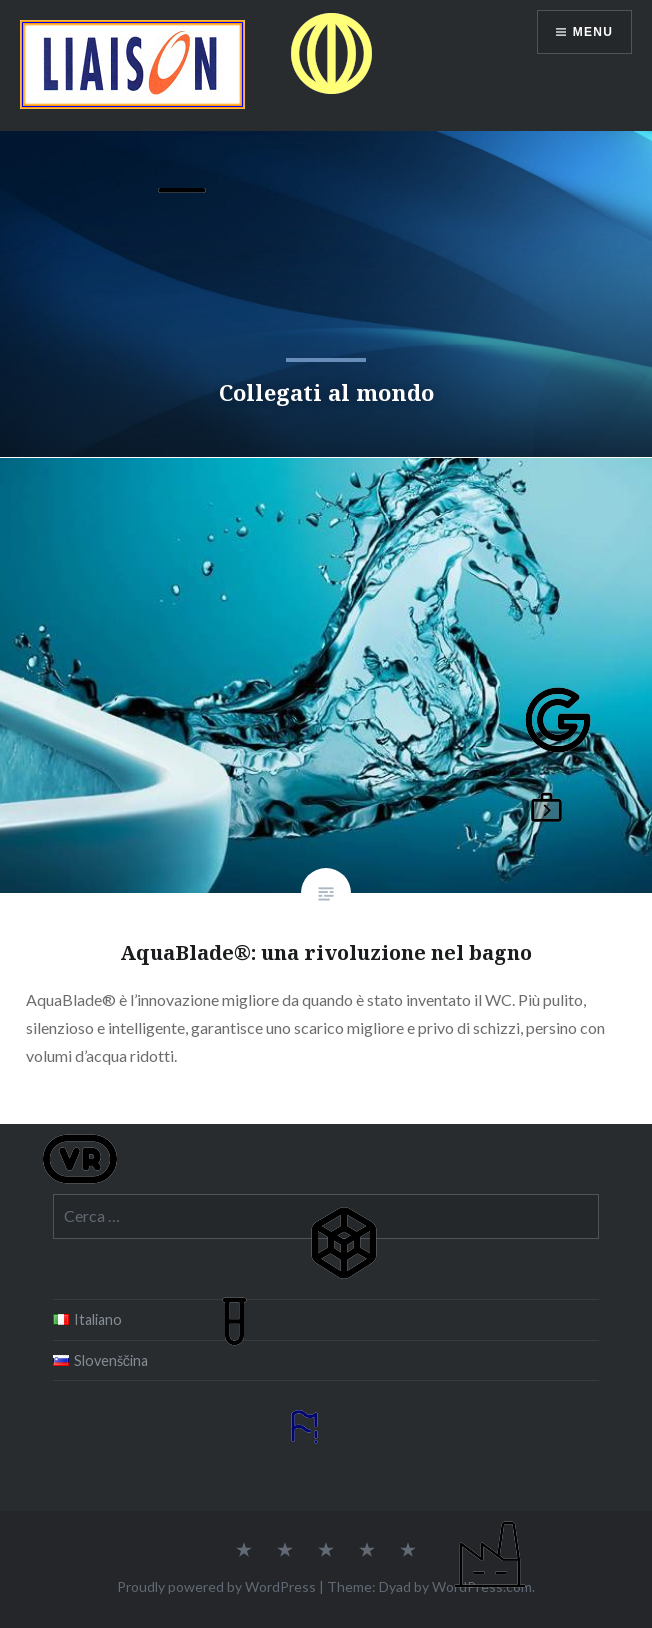 This screenshot has width=652, height=1628. I want to click on view manufacturing or production facilities, so click(490, 1557).